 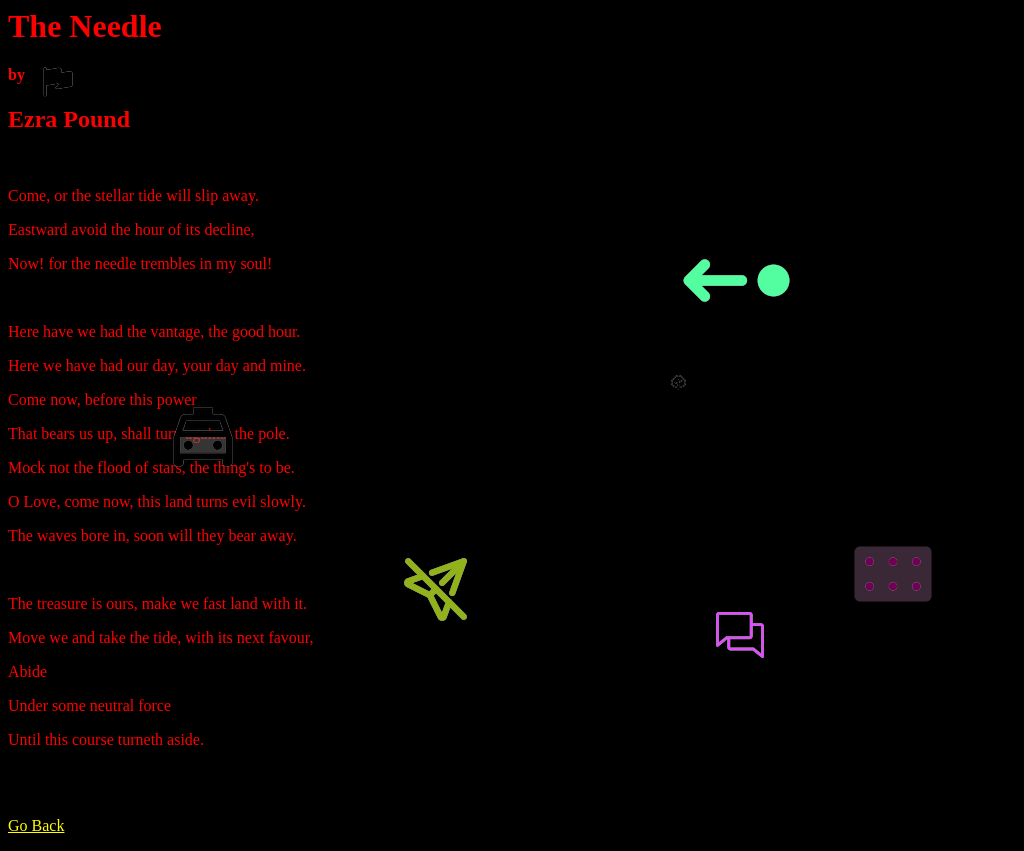 What do you see at coordinates (57, 82) in the screenshot?
I see `report or flag a message` at bounding box center [57, 82].